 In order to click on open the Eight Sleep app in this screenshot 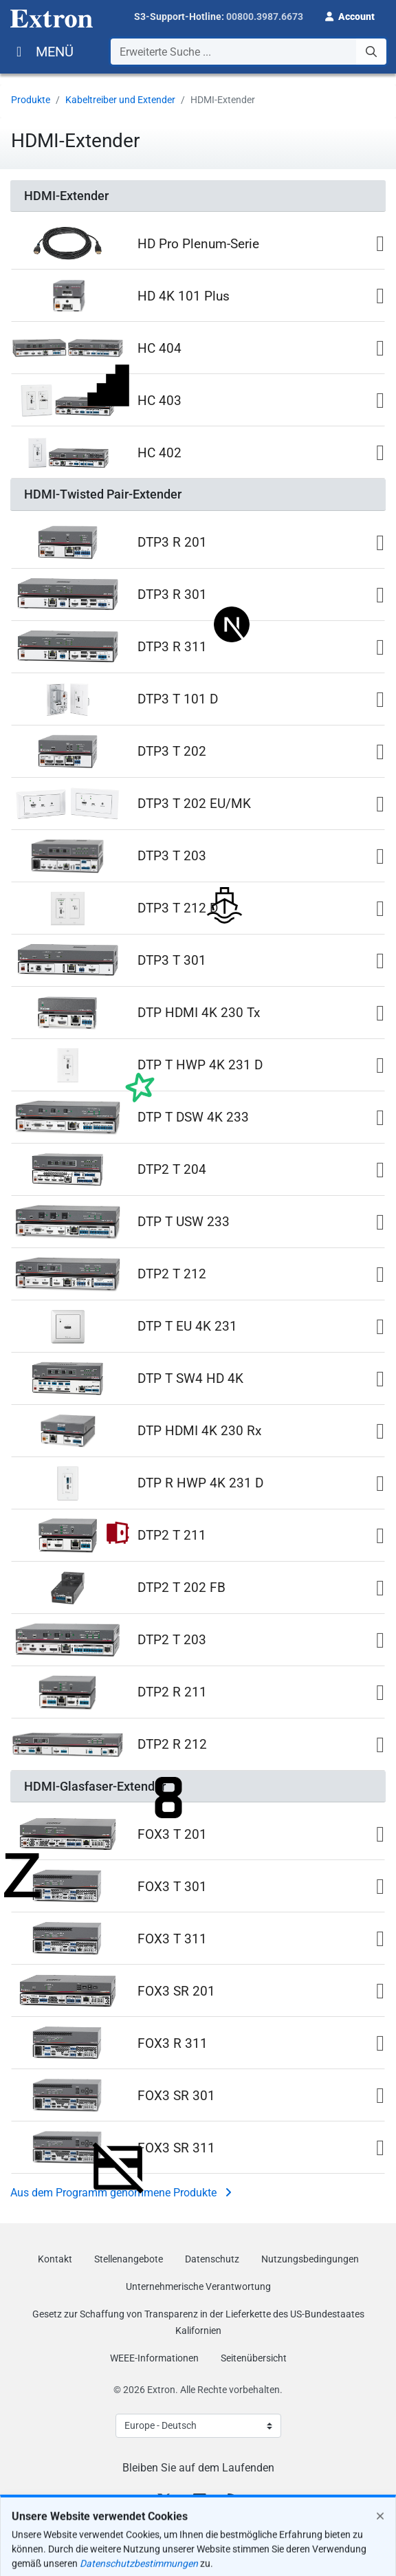, I will do `click(168, 1798)`.